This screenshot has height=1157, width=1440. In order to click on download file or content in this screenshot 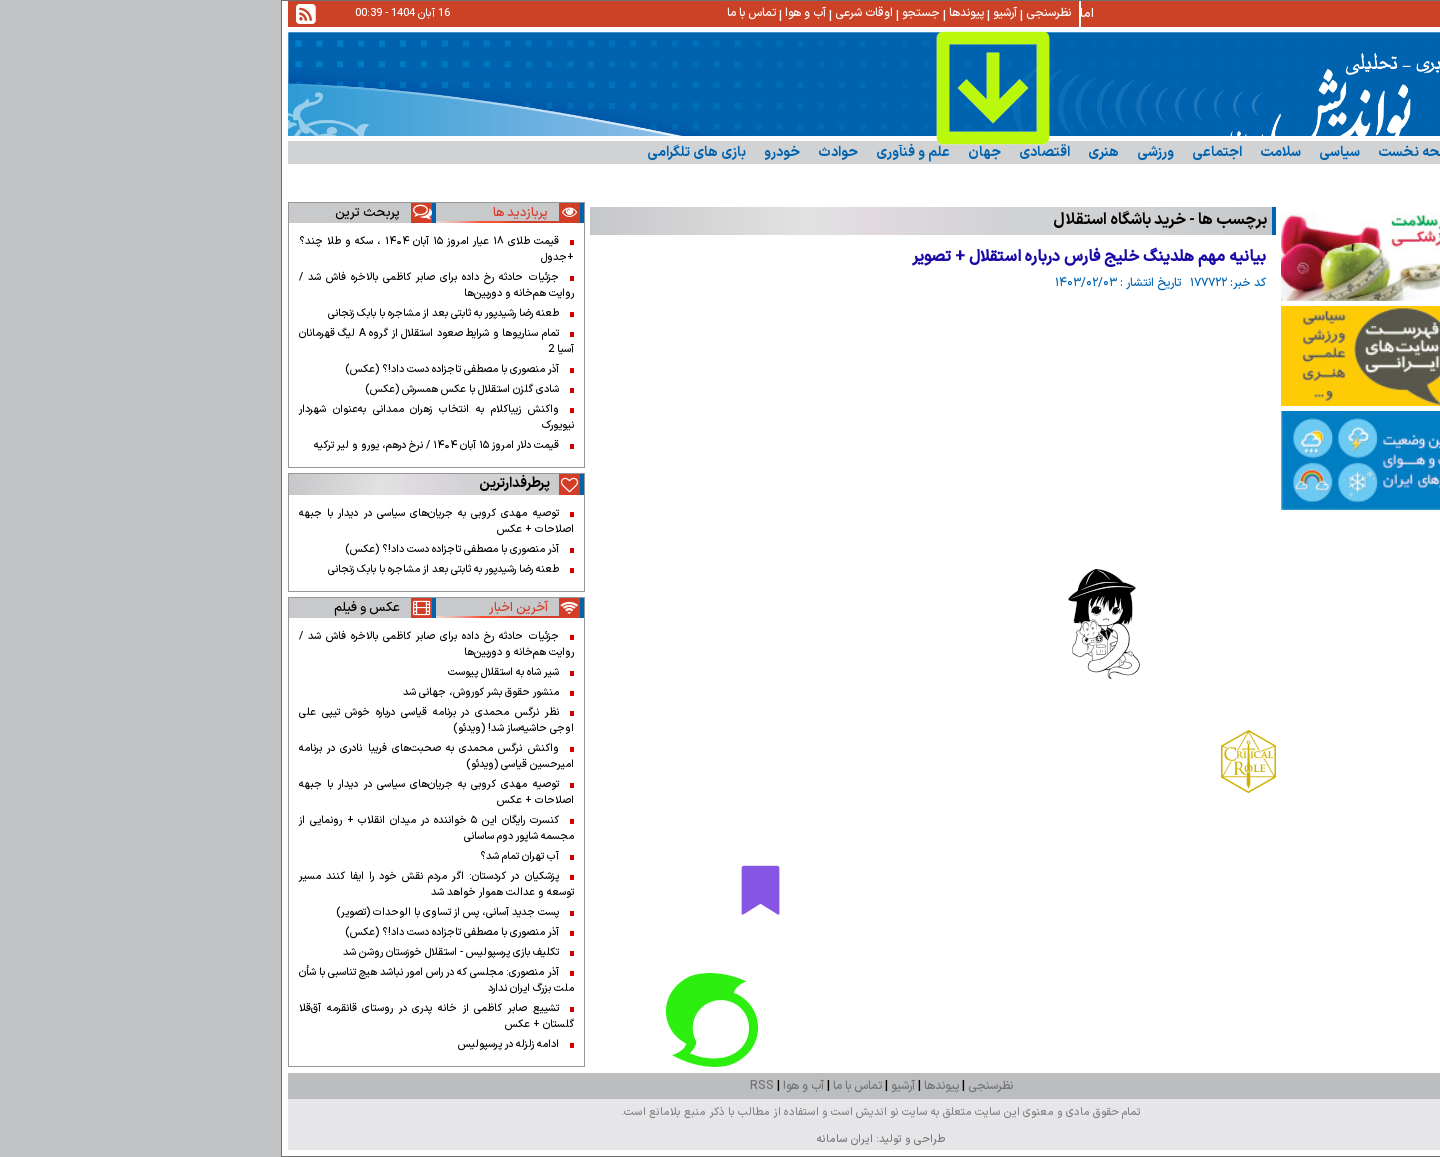, I will do `click(993, 88)`.